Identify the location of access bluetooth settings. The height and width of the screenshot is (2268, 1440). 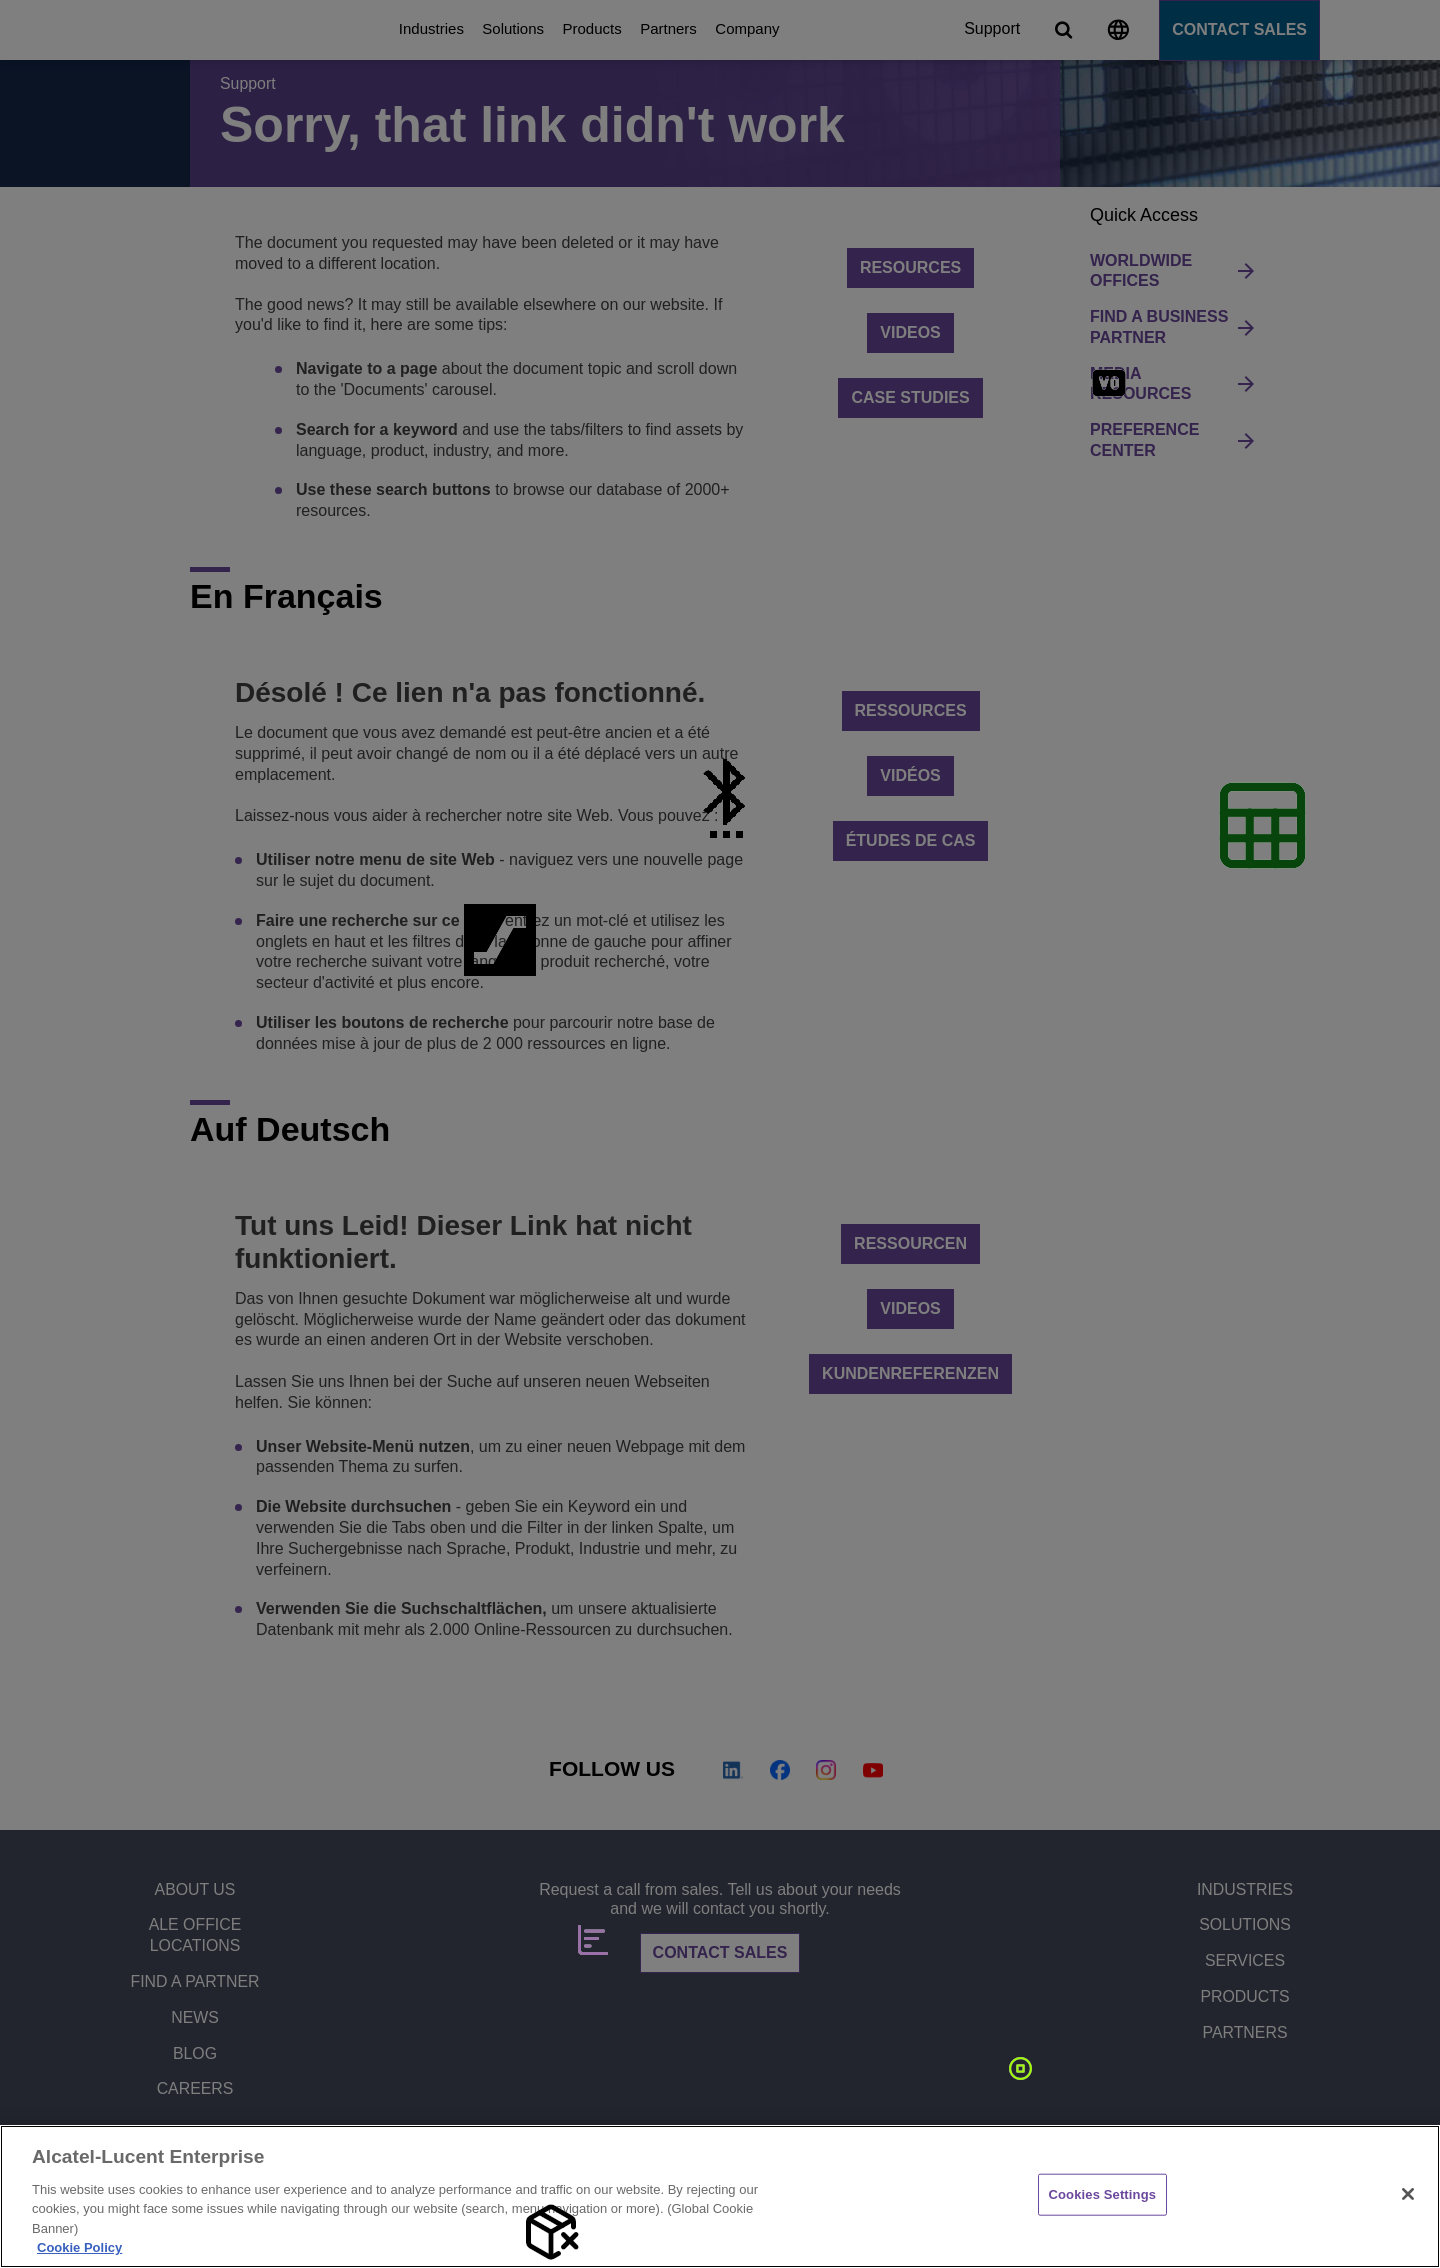
(726, 798).